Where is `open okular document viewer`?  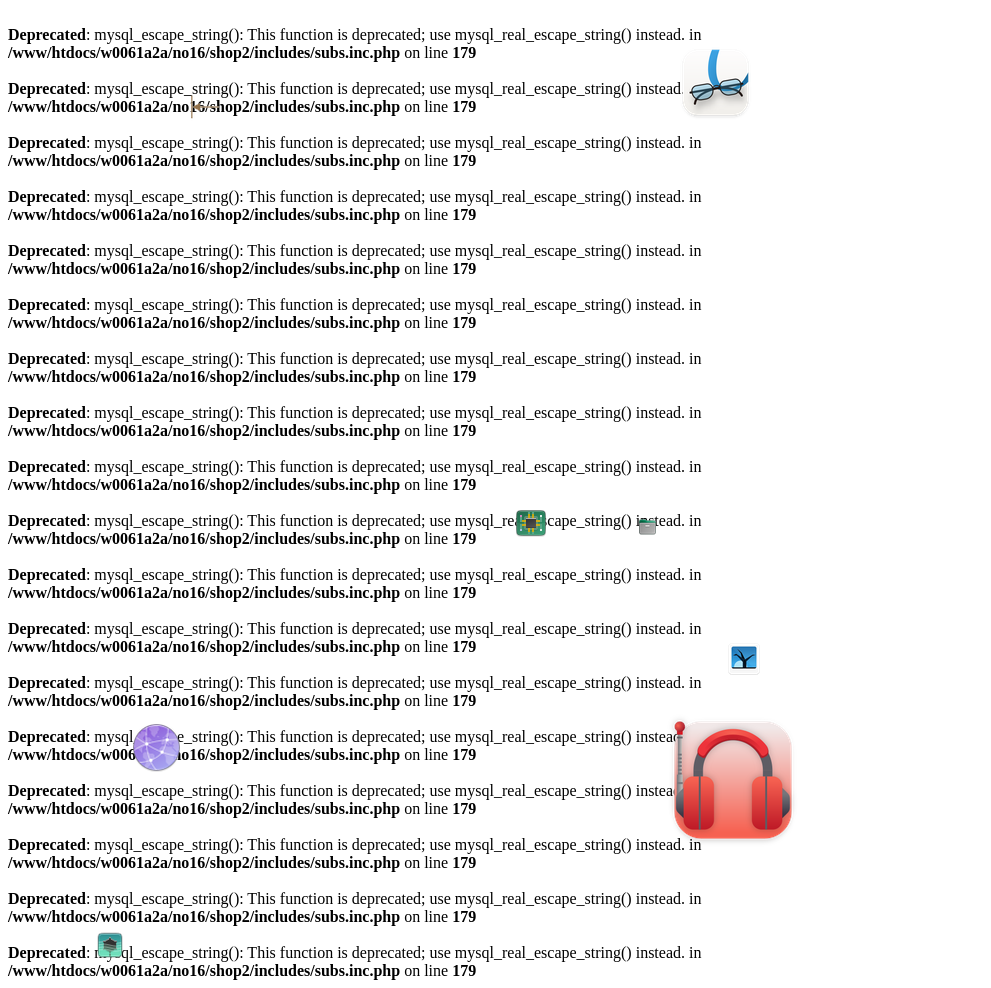 open okular document viewer is located at coordinates (715, 82).